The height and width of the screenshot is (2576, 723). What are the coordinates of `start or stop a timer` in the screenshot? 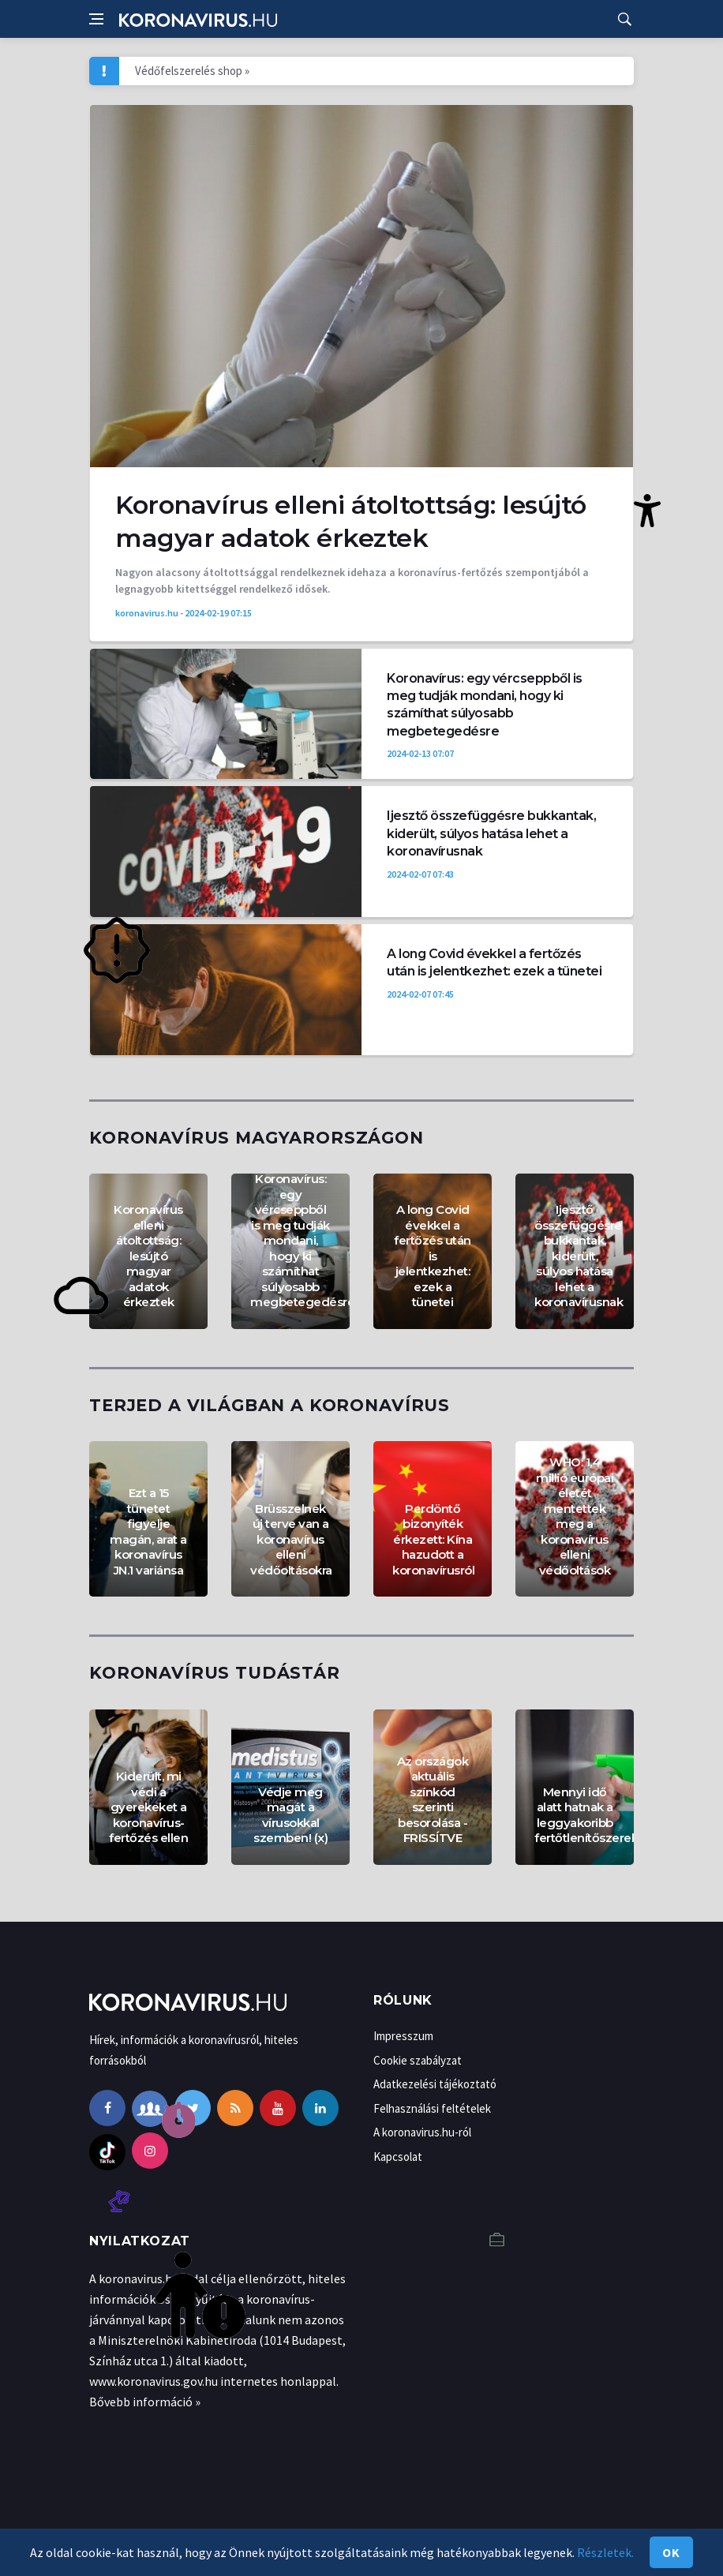 It's located at (178, 2119).